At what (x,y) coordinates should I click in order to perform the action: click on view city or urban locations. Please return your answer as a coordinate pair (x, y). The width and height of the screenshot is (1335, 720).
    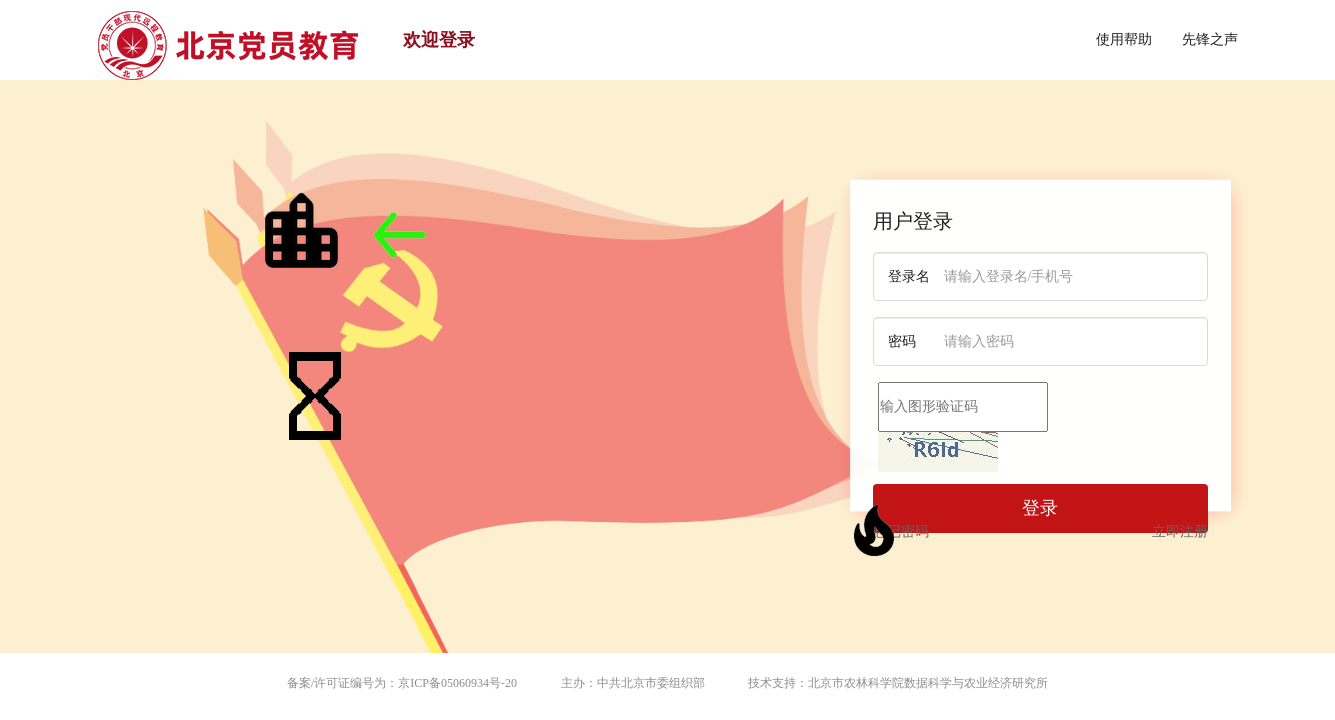
    Looking at the image, I should click on (301, 231).